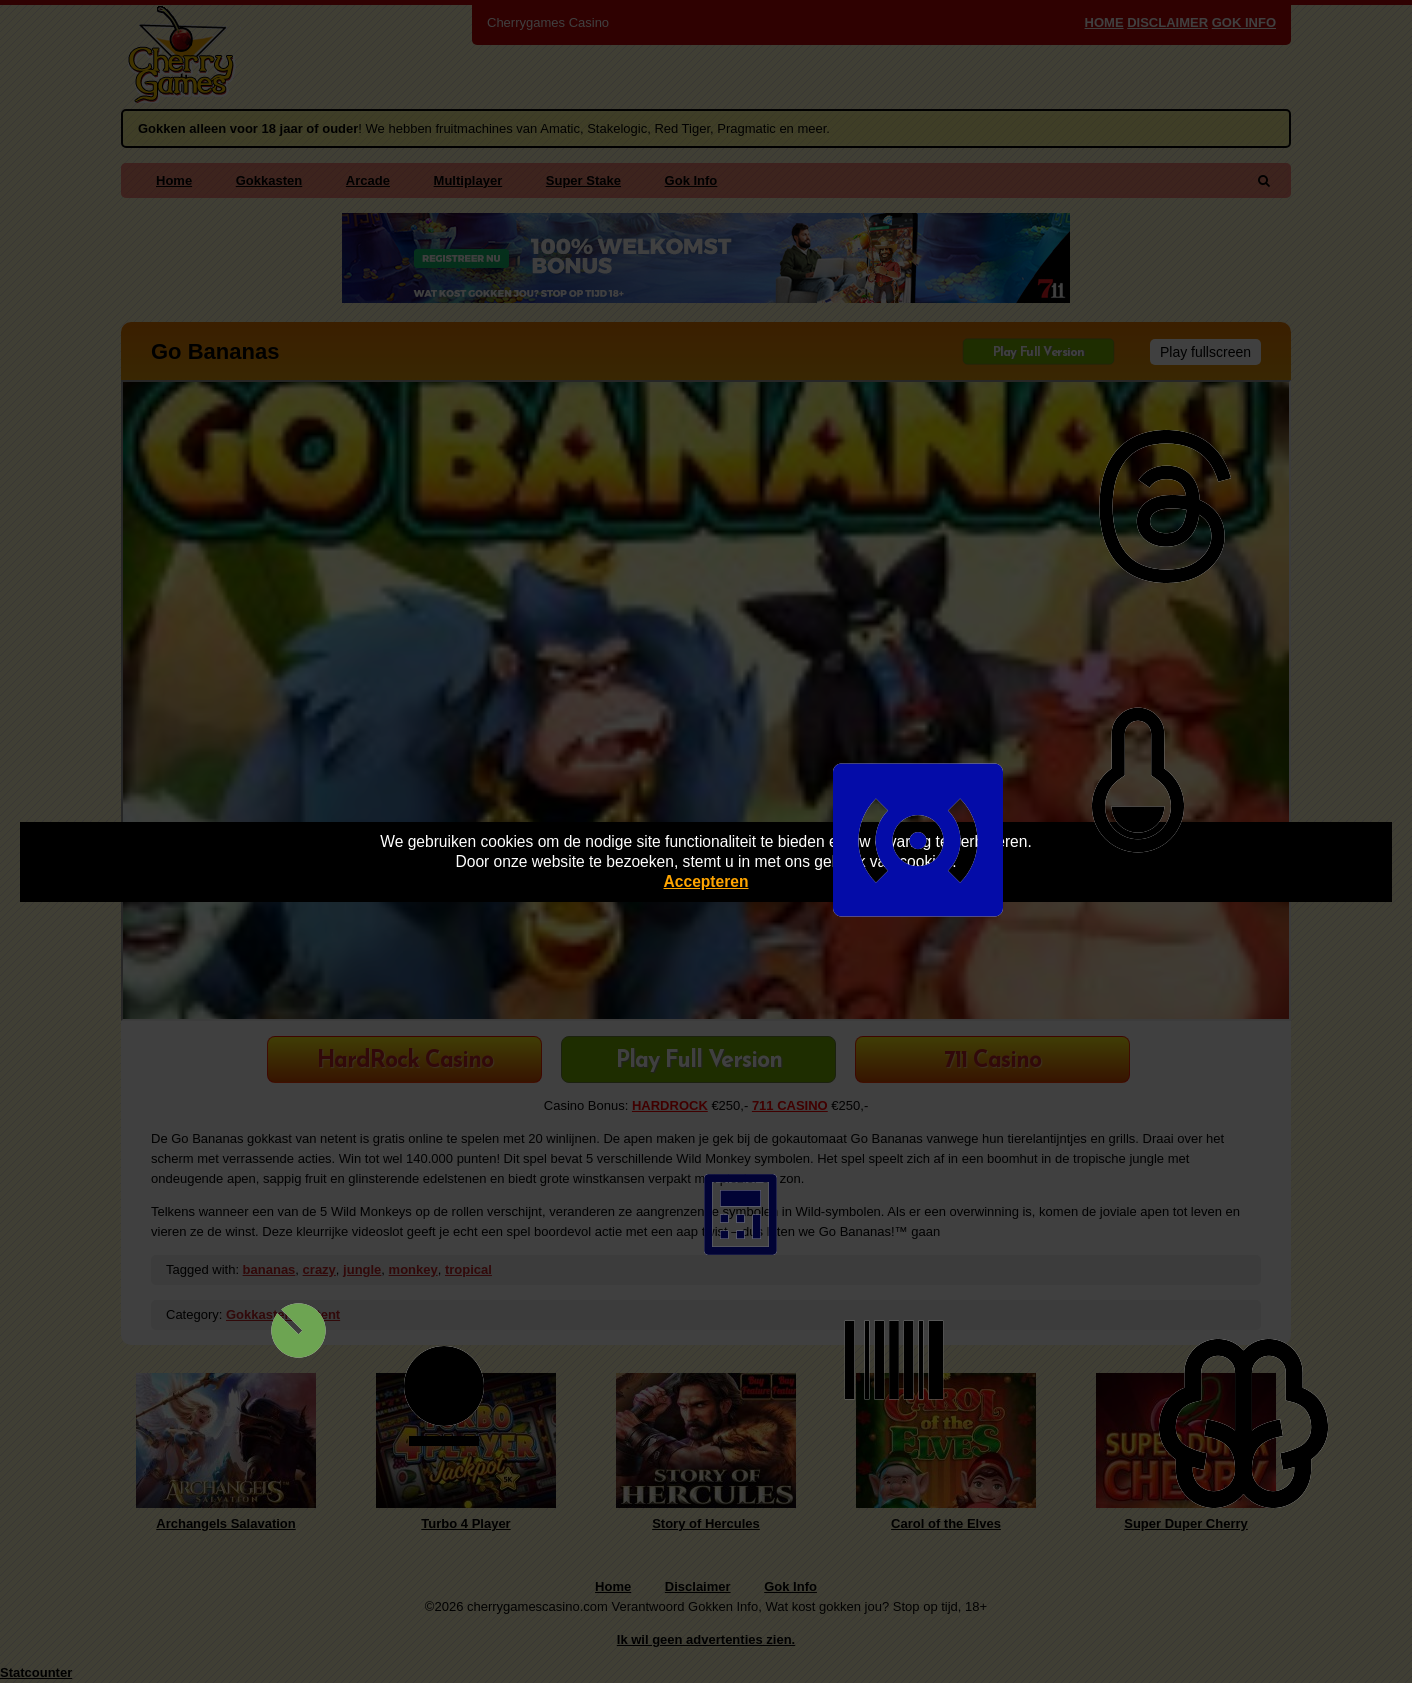 The width and height of the screenshot is (1412, 1683). What do you see at coordinates (740, 1214) in the screenshot?
I see `open calculator app` at bounding box center [740, 1214].